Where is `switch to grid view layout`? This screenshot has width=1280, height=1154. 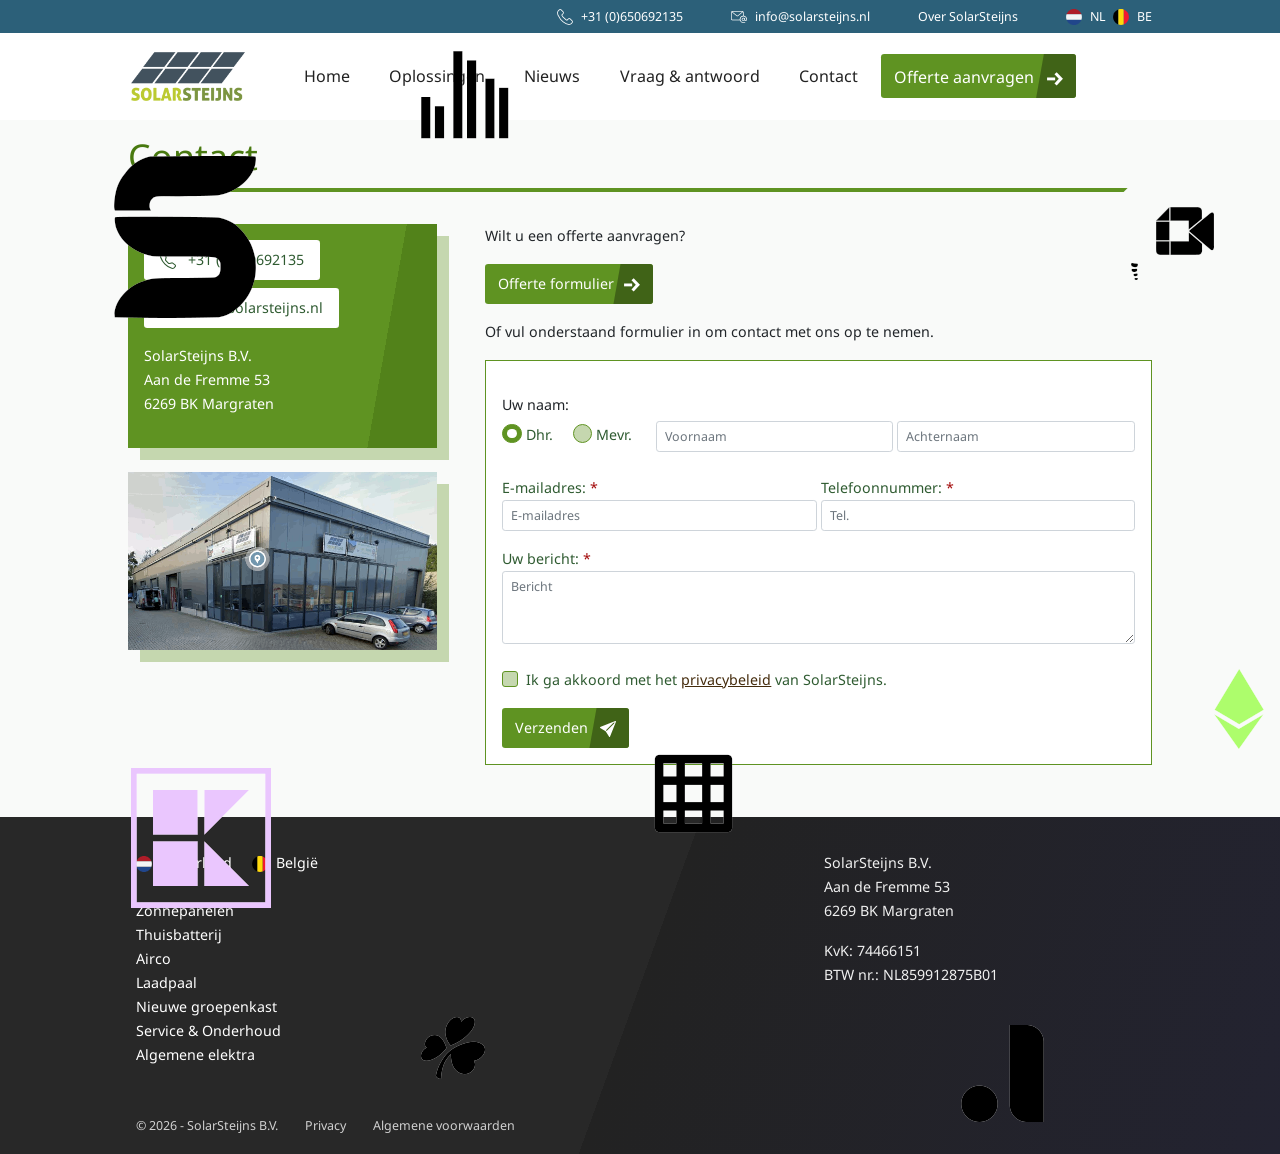
switch to grid view layout is located at coordinates (693, 793).